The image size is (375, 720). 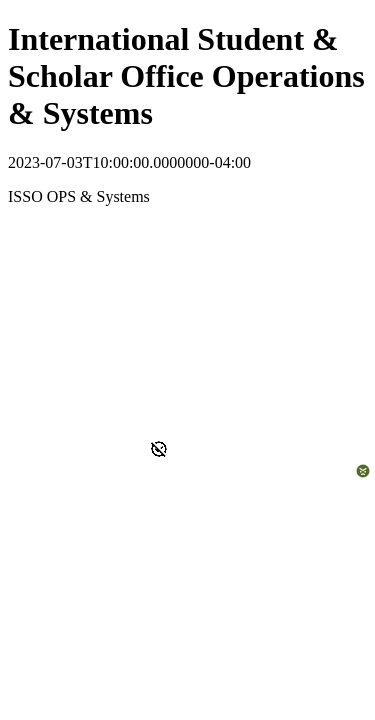 I want to click on indicates content is unpublished or hidden from public view, so click(x=159, y=449).